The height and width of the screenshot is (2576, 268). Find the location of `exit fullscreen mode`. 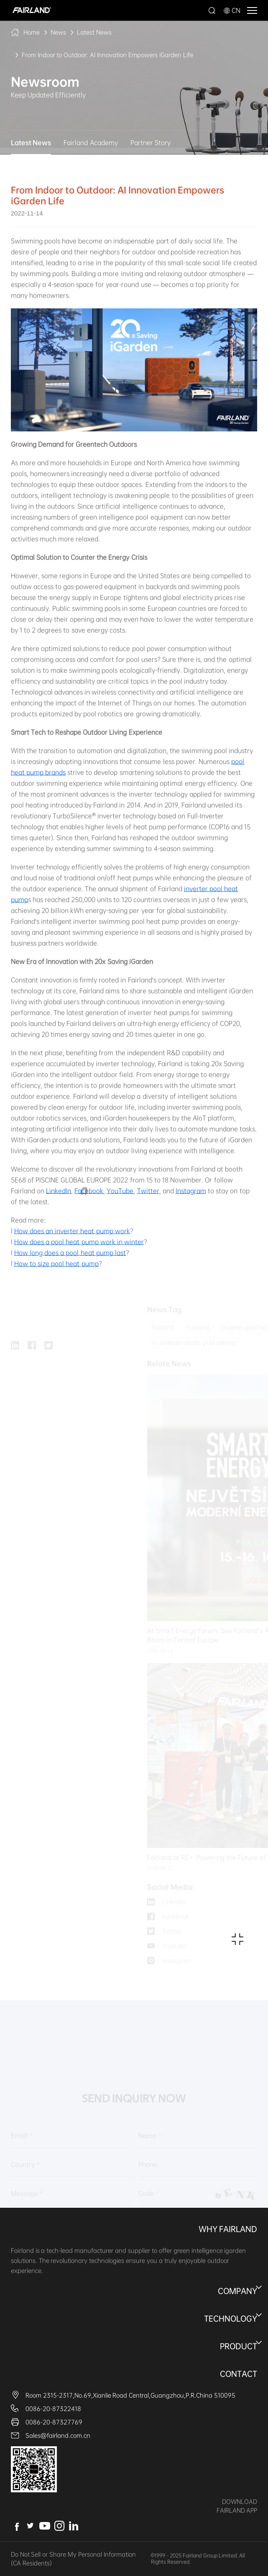

exit fullscreen mode is located at coordinates (237, 1939).